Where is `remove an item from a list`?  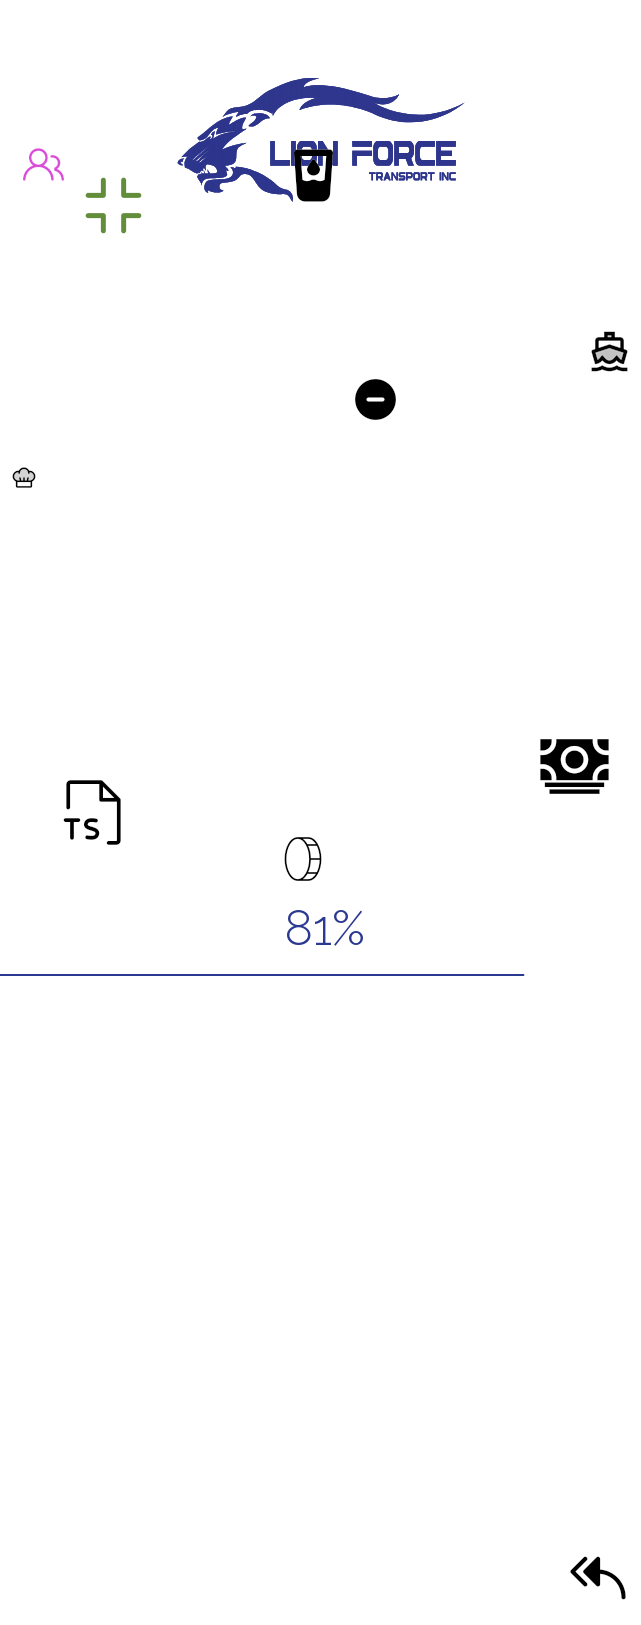 remove an item from a list is located at coordinates (375, 399).